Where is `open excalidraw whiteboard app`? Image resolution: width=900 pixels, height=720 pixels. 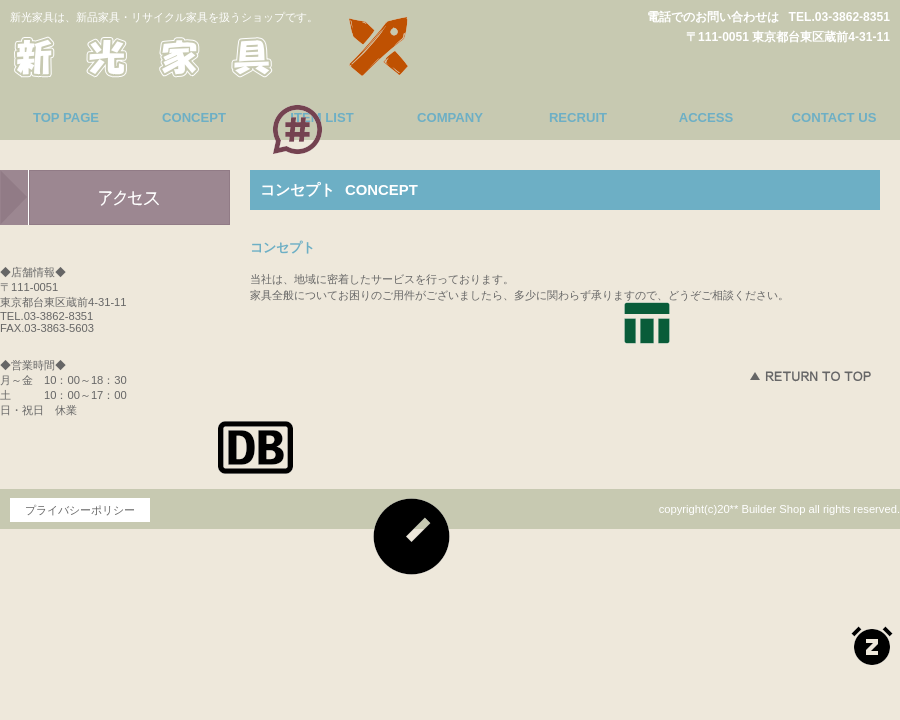 open excalidraw whiteboard app is located at coordinates (378, 46).